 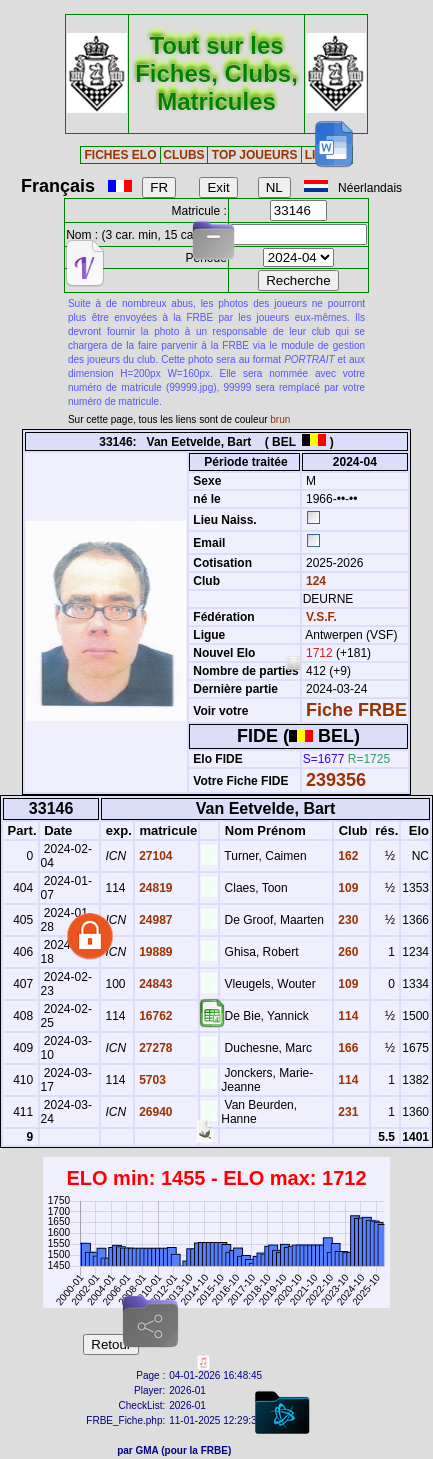 I want to click on a microsoft word document file, so click(x=334, y=144).